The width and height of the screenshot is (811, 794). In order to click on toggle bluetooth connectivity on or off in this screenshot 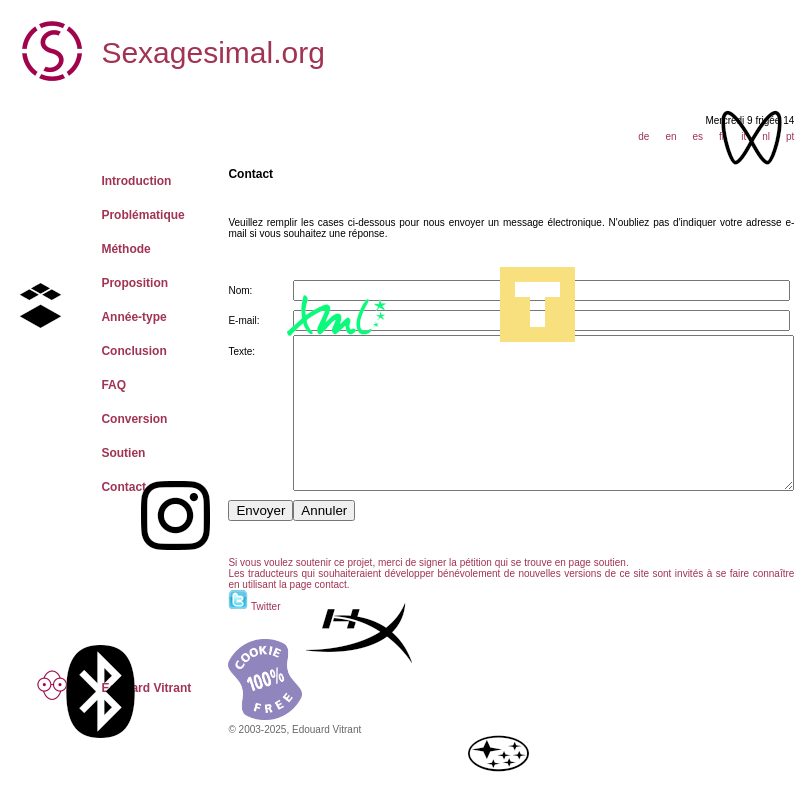, I will do `click(100, 691)`.